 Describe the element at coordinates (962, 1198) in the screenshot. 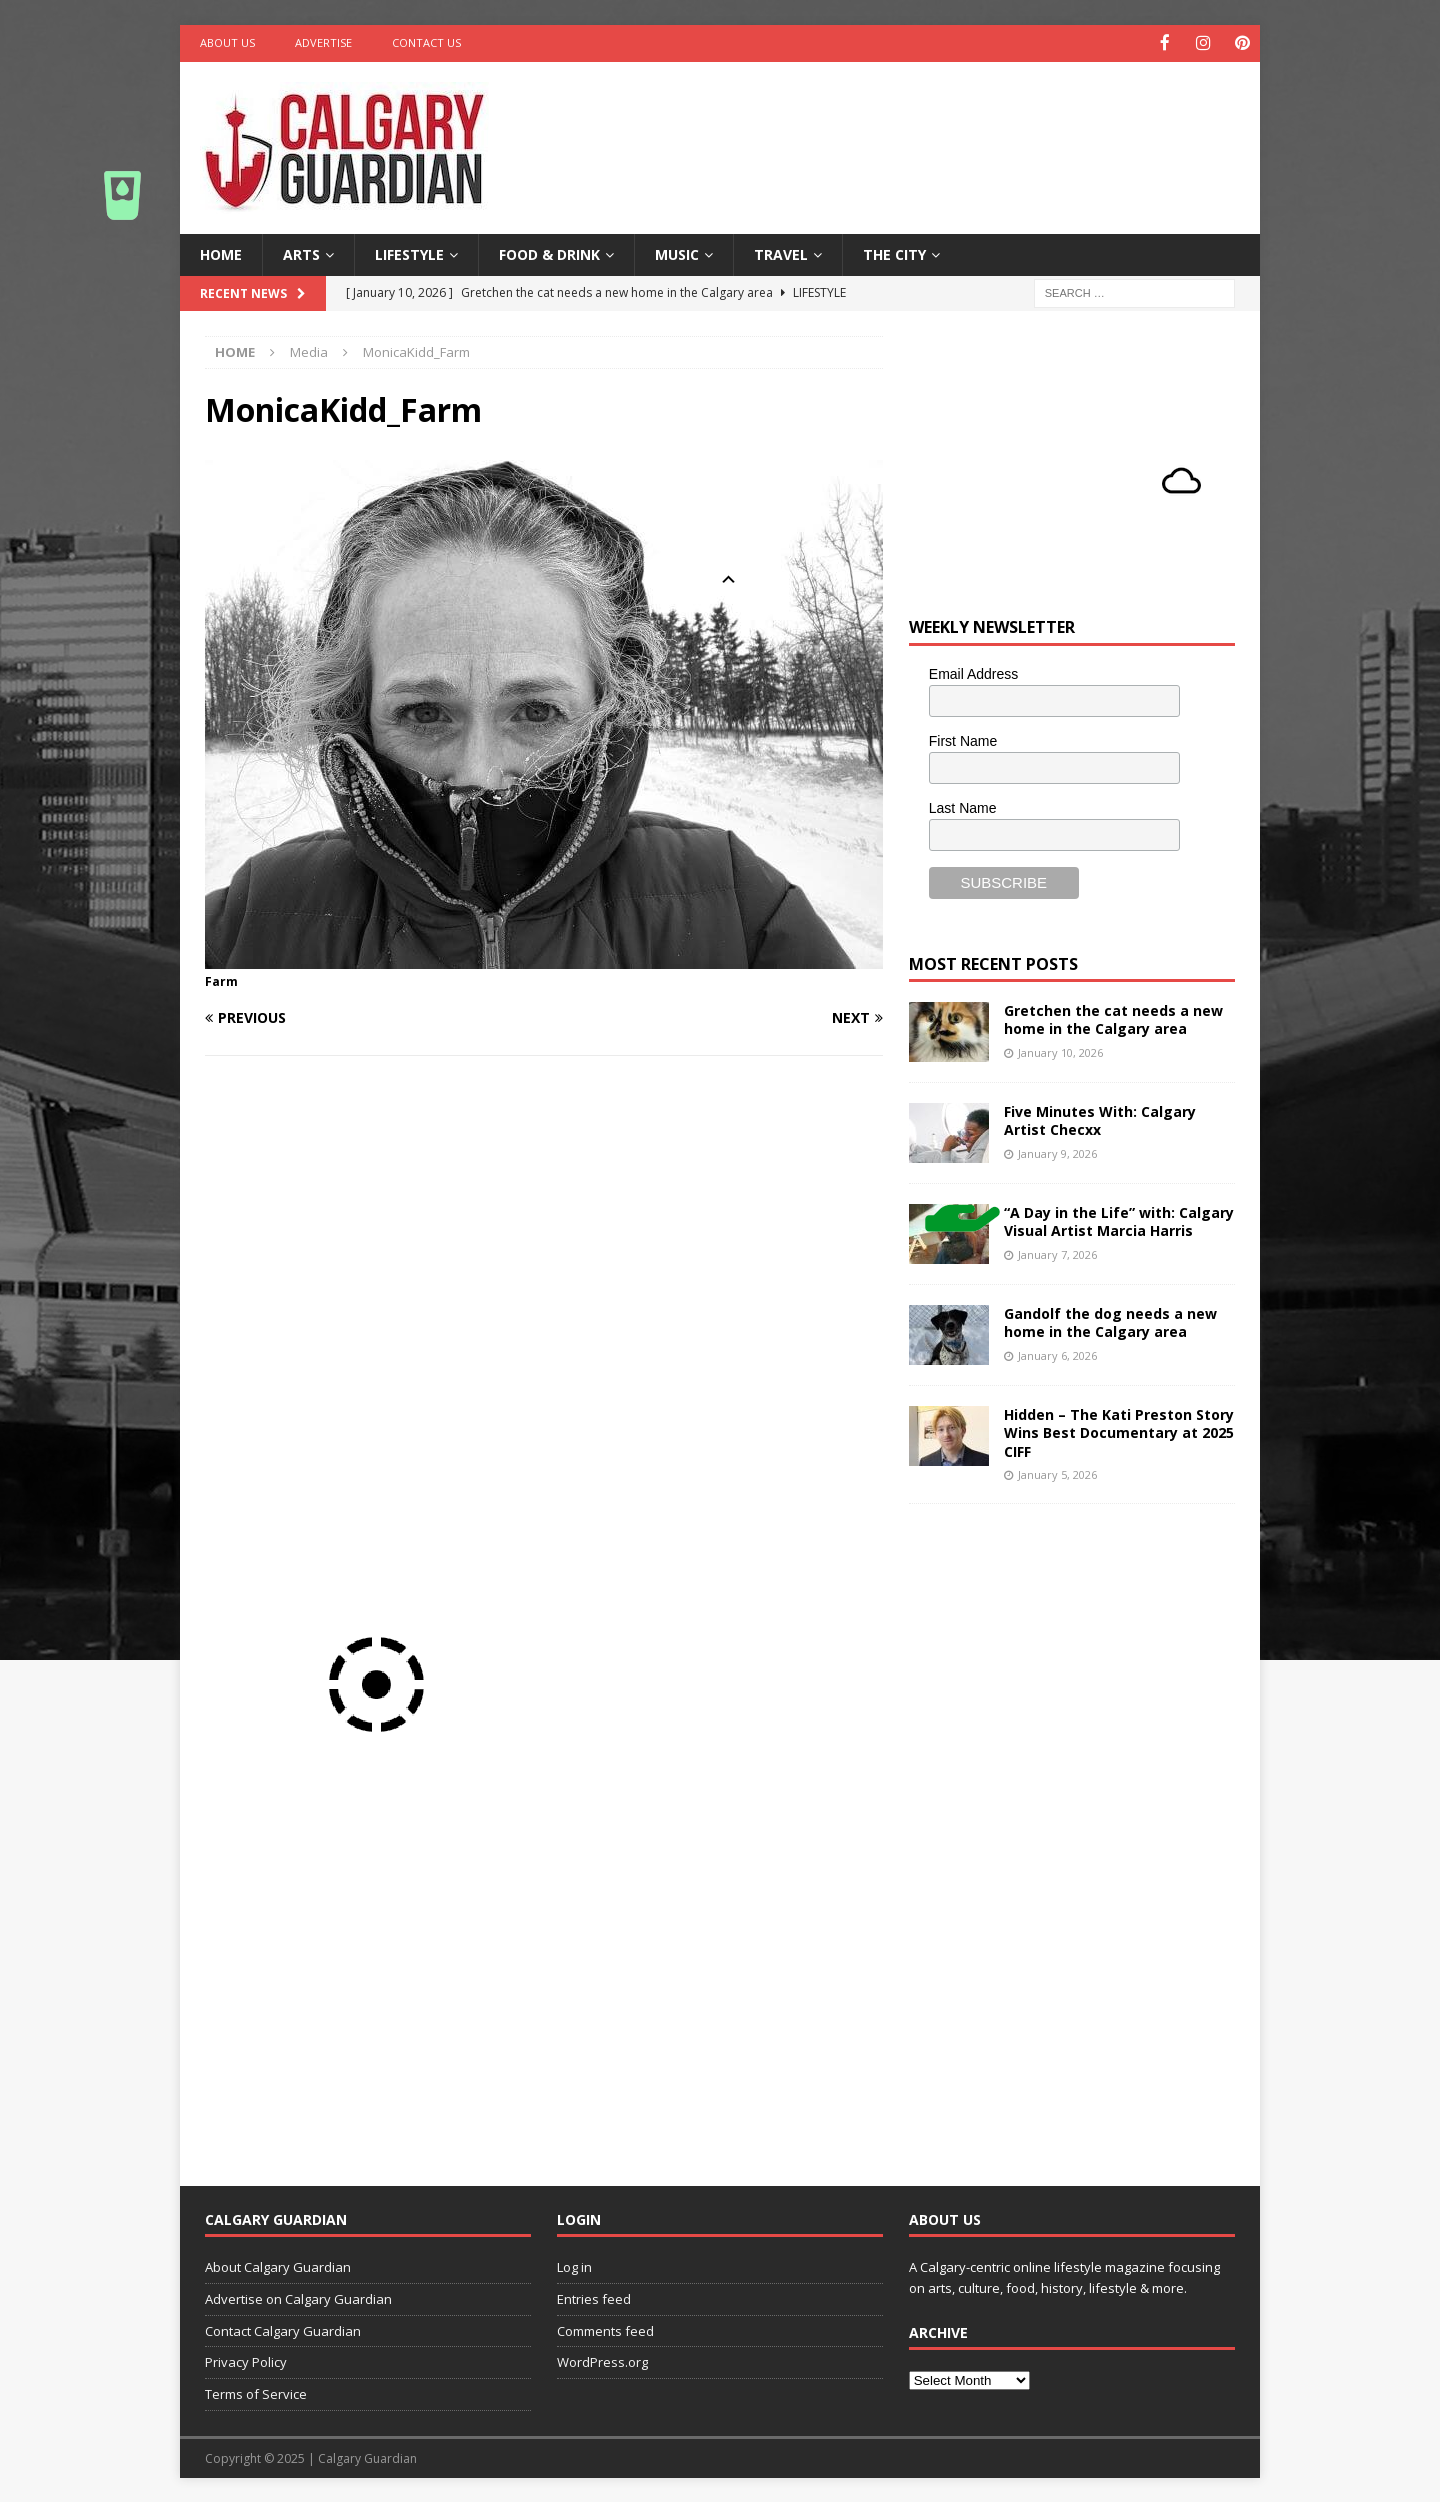

I see `receive or accept an item` at that location.